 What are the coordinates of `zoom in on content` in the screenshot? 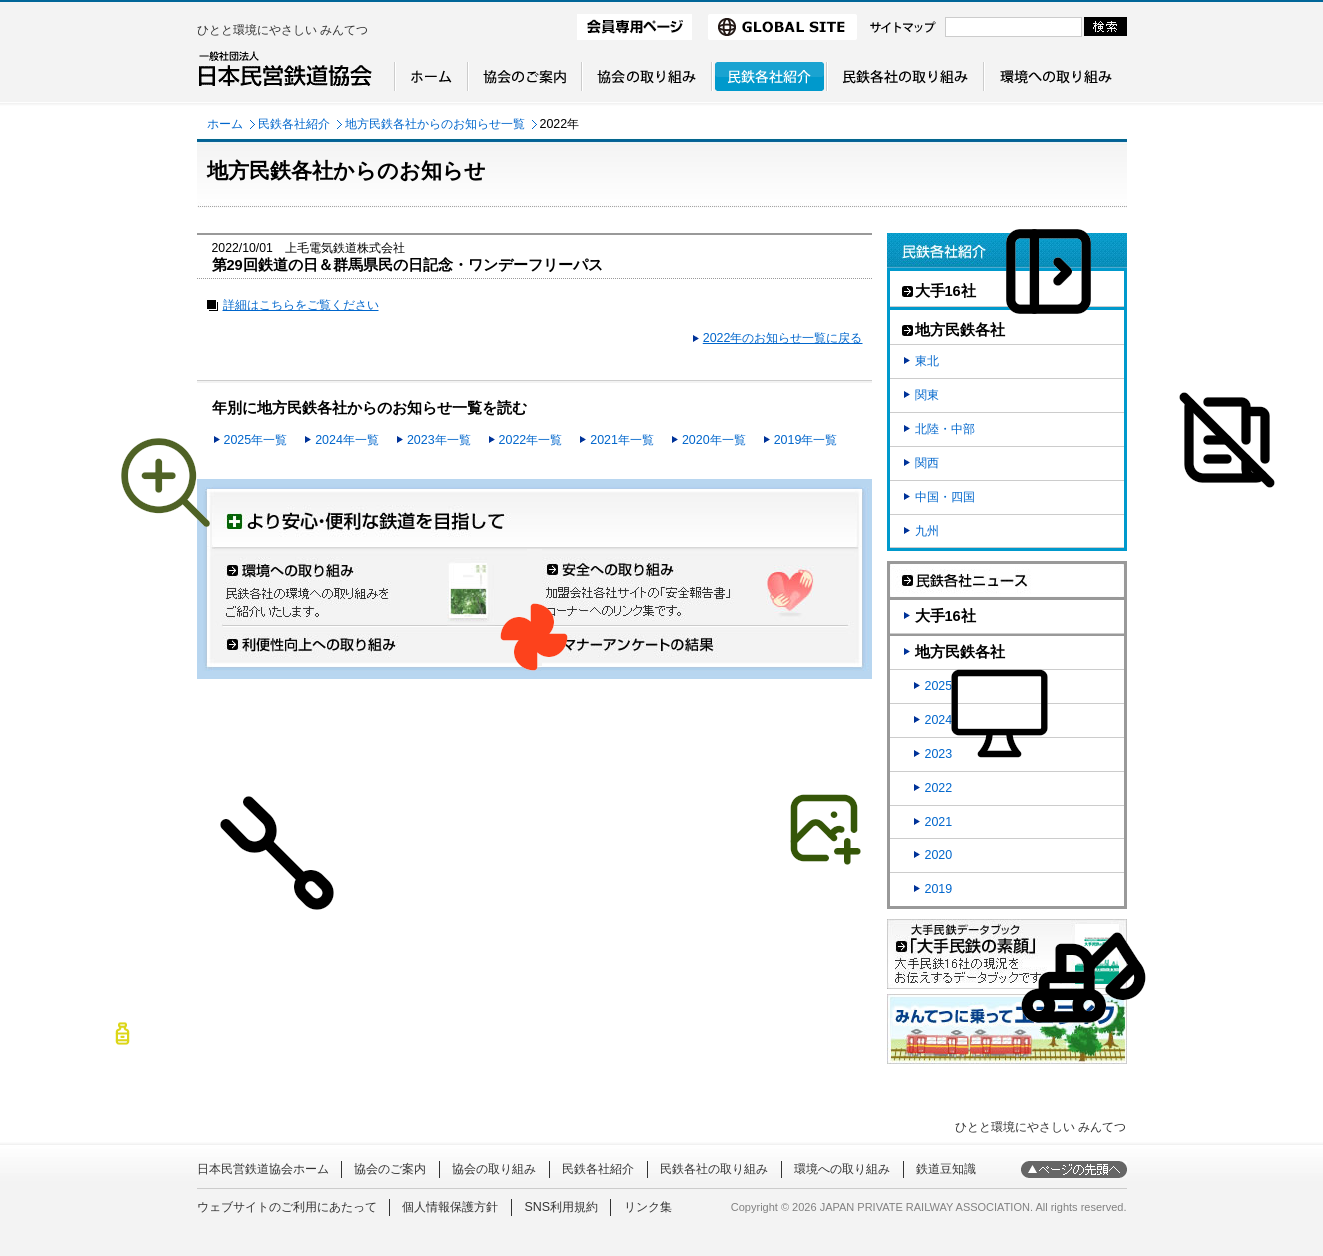 It's located at (165, 482).